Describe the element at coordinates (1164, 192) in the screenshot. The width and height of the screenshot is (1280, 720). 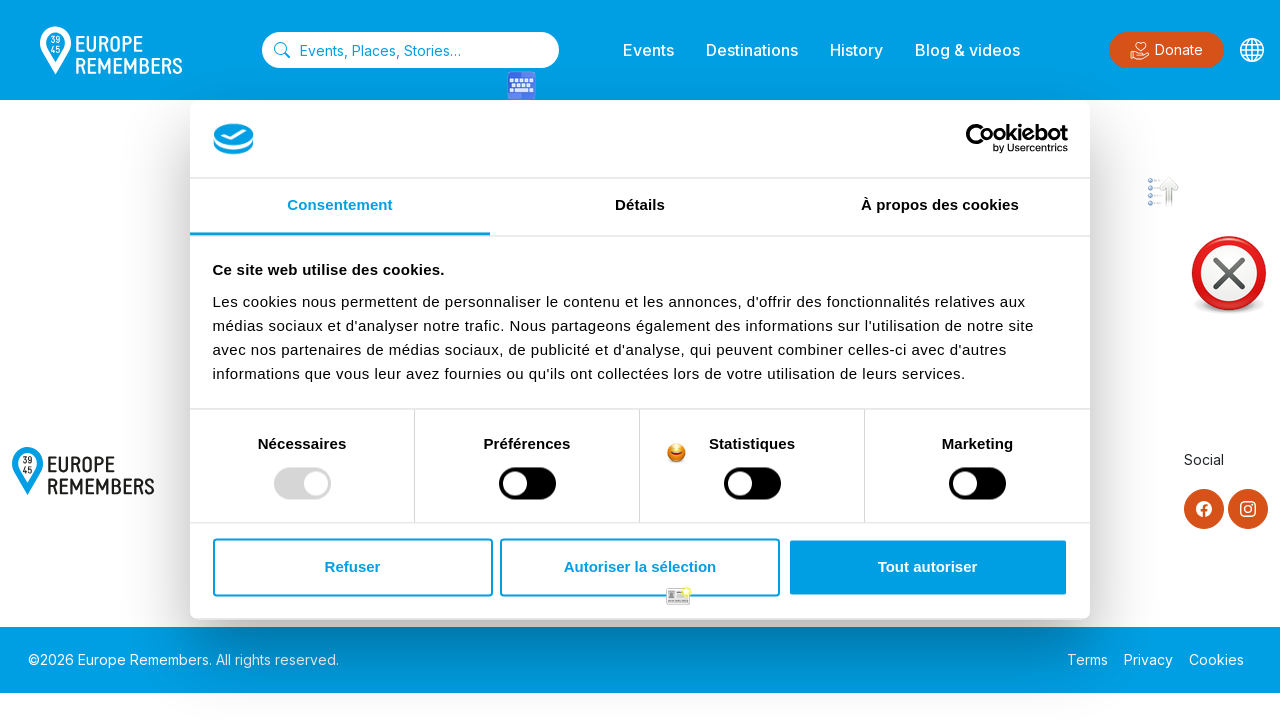
I see `sort items in descending order` at that location.